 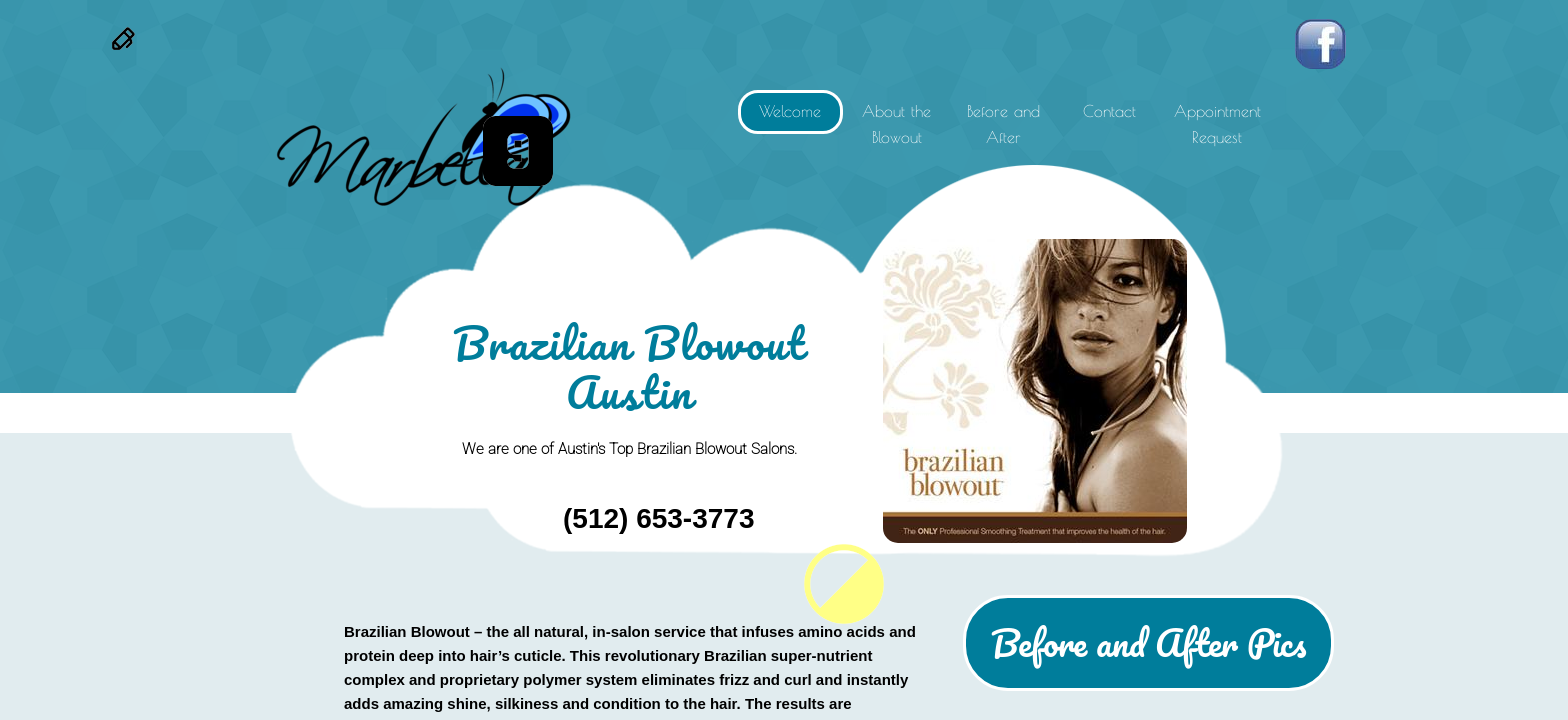 What do you see at coordinates (123, 39) in the screenshot?
I see `edit or modify content` at bounding box center [123, 39].